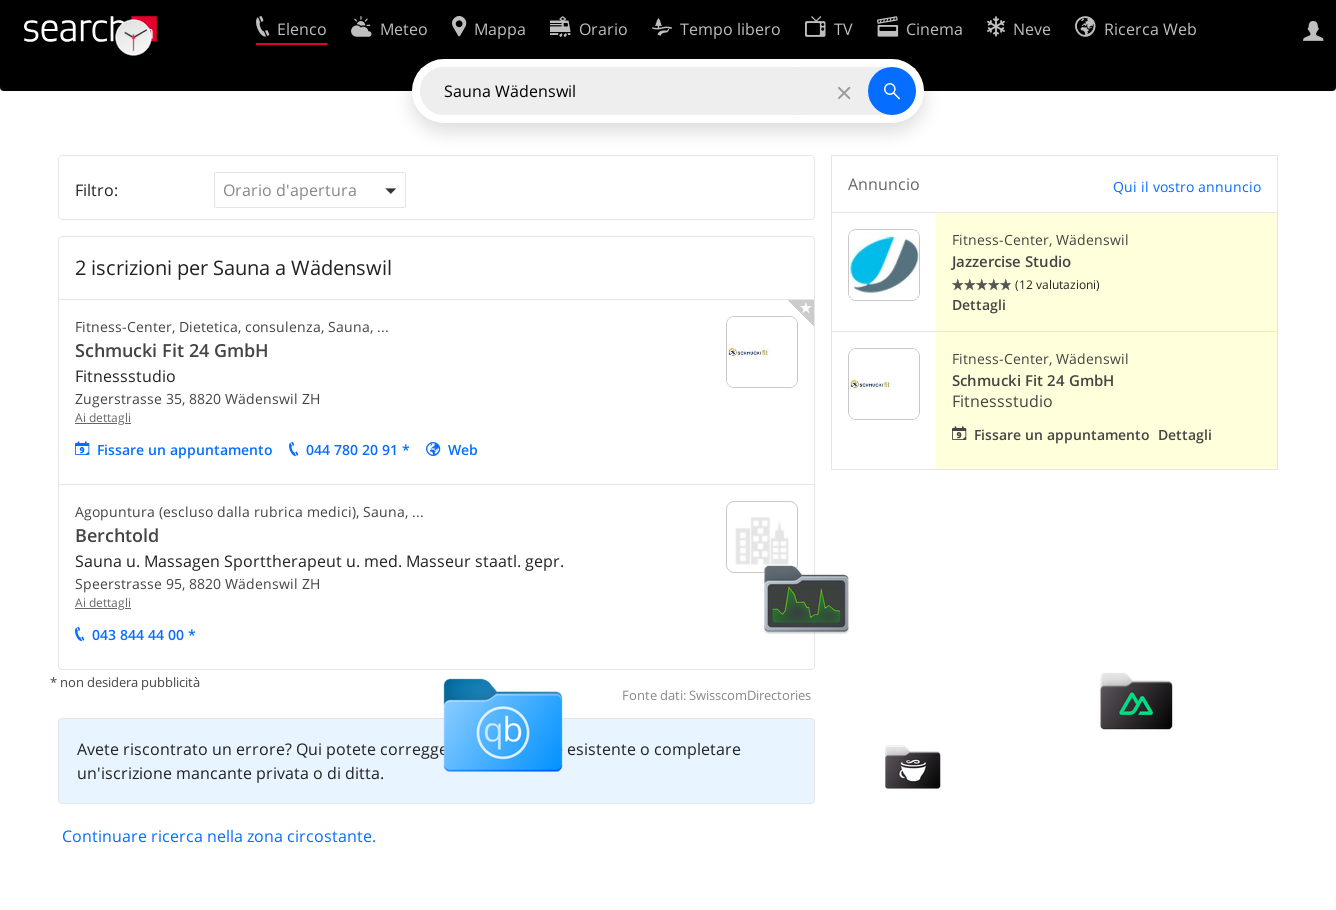 The height and width of the screenshot is (910, 1336). Describe the element at coordinates (806, 601) in the screenshot. I see `open task manager files folder` at that location.